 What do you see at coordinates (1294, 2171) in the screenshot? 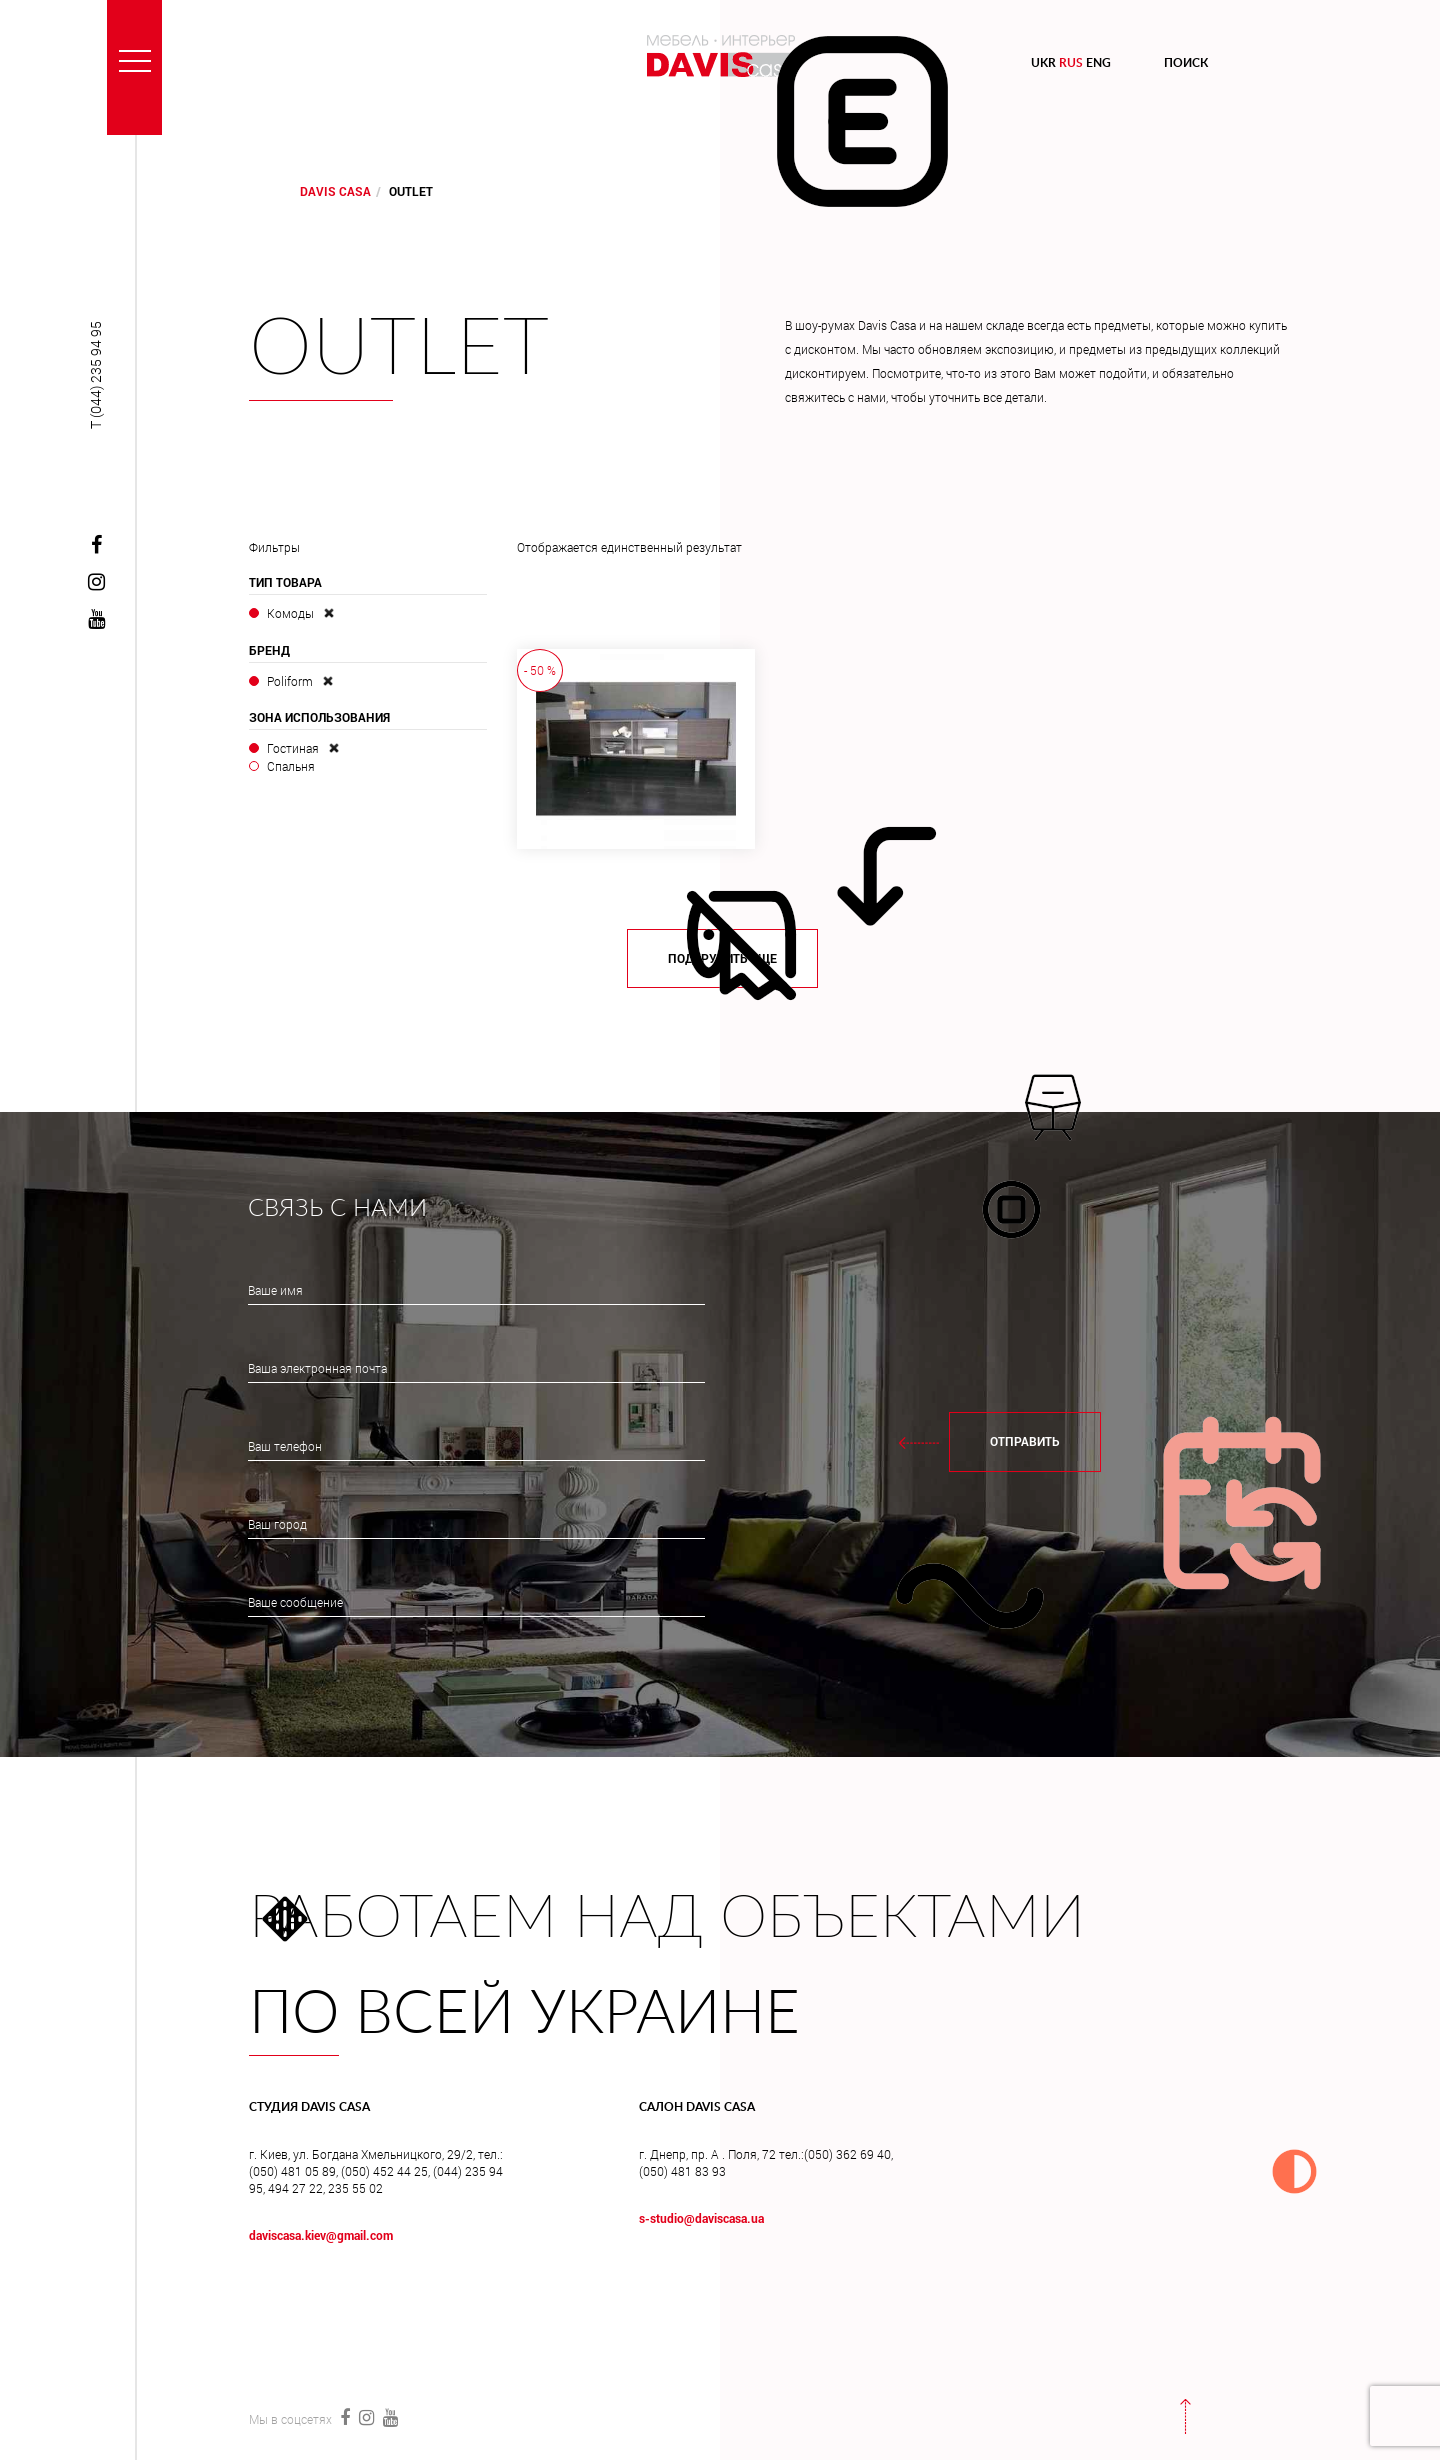
I see `toggle between light and dark mode` at bounding box center [1294, 2171].